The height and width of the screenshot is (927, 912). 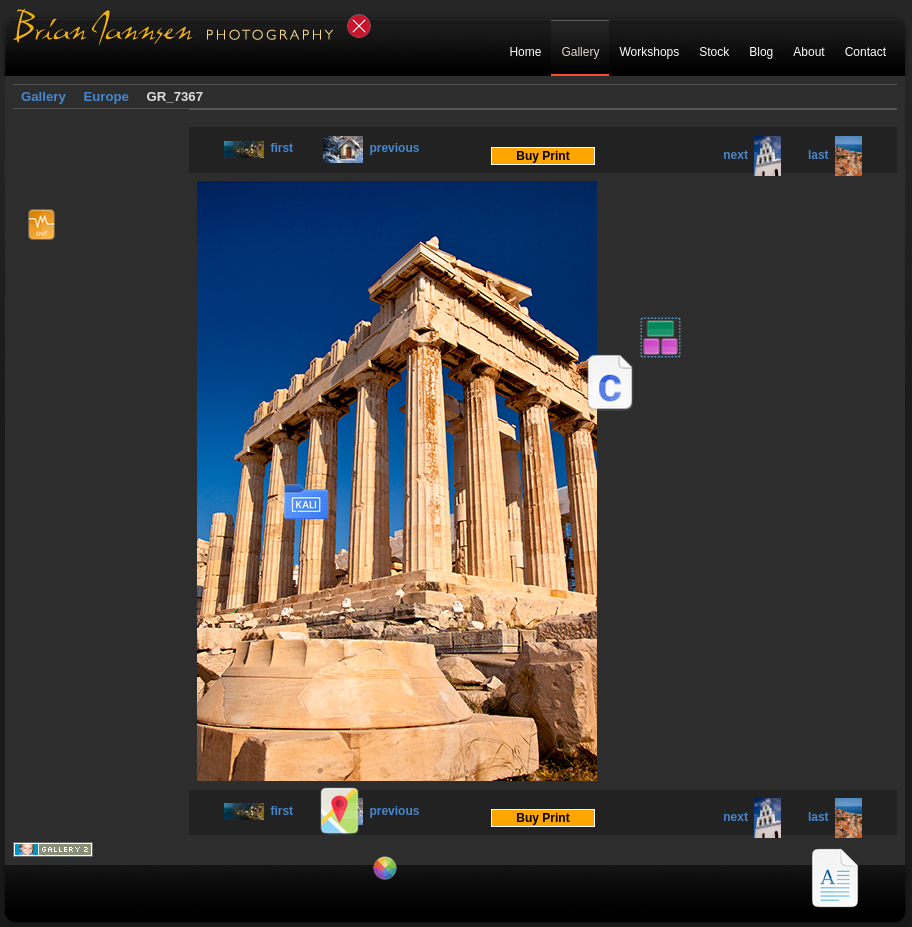 I want to click on indicates an Insync sync error or failure, so click(x=359, y=26).